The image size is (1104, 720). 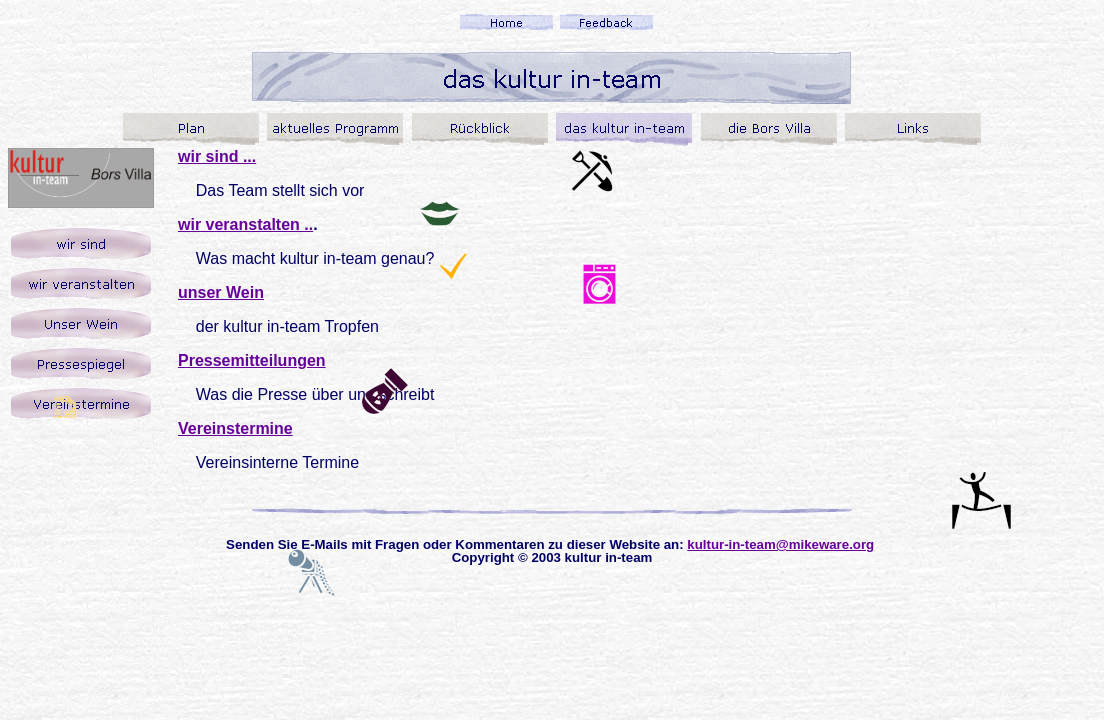 What do you see at coordinates (599, 283) in the screenshot?
I see `access laundry or appliance controls` at bounding box center [599, 283].